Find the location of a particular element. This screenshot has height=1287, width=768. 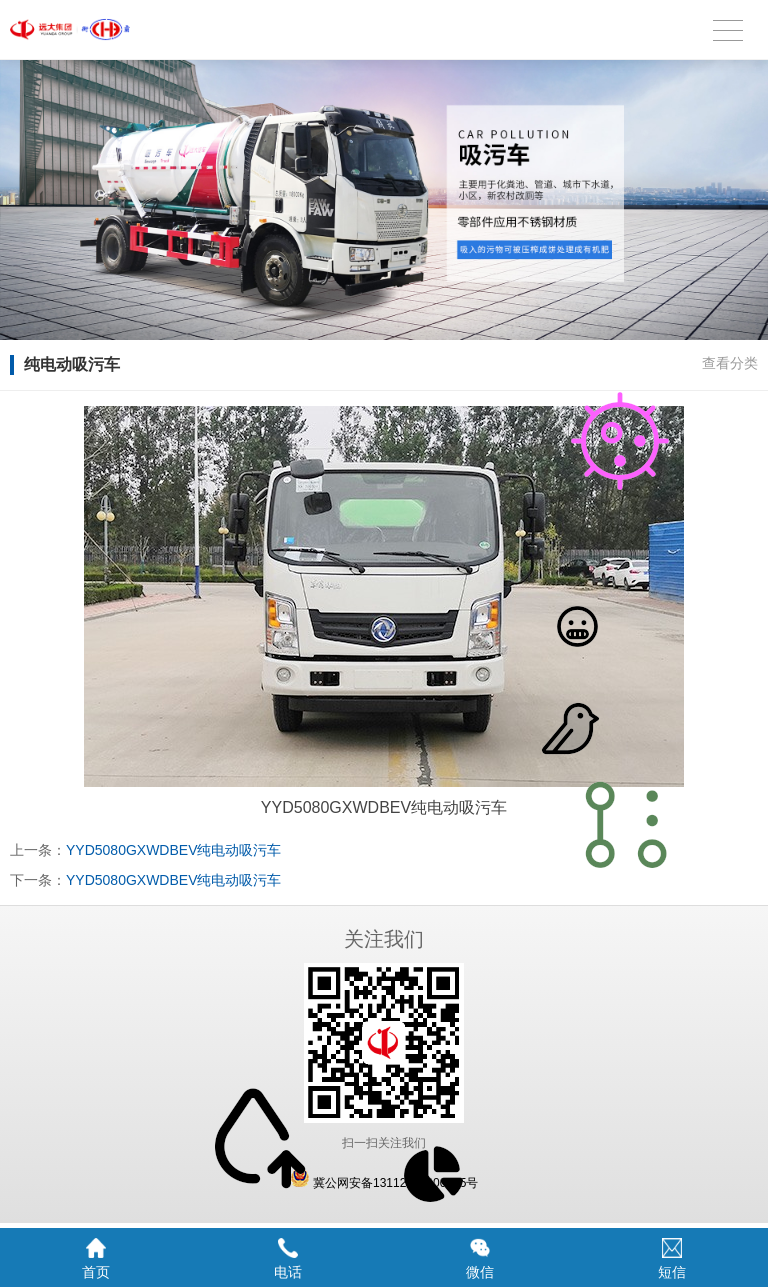

increase water or liquid level is located at coordinates (253, 1136).